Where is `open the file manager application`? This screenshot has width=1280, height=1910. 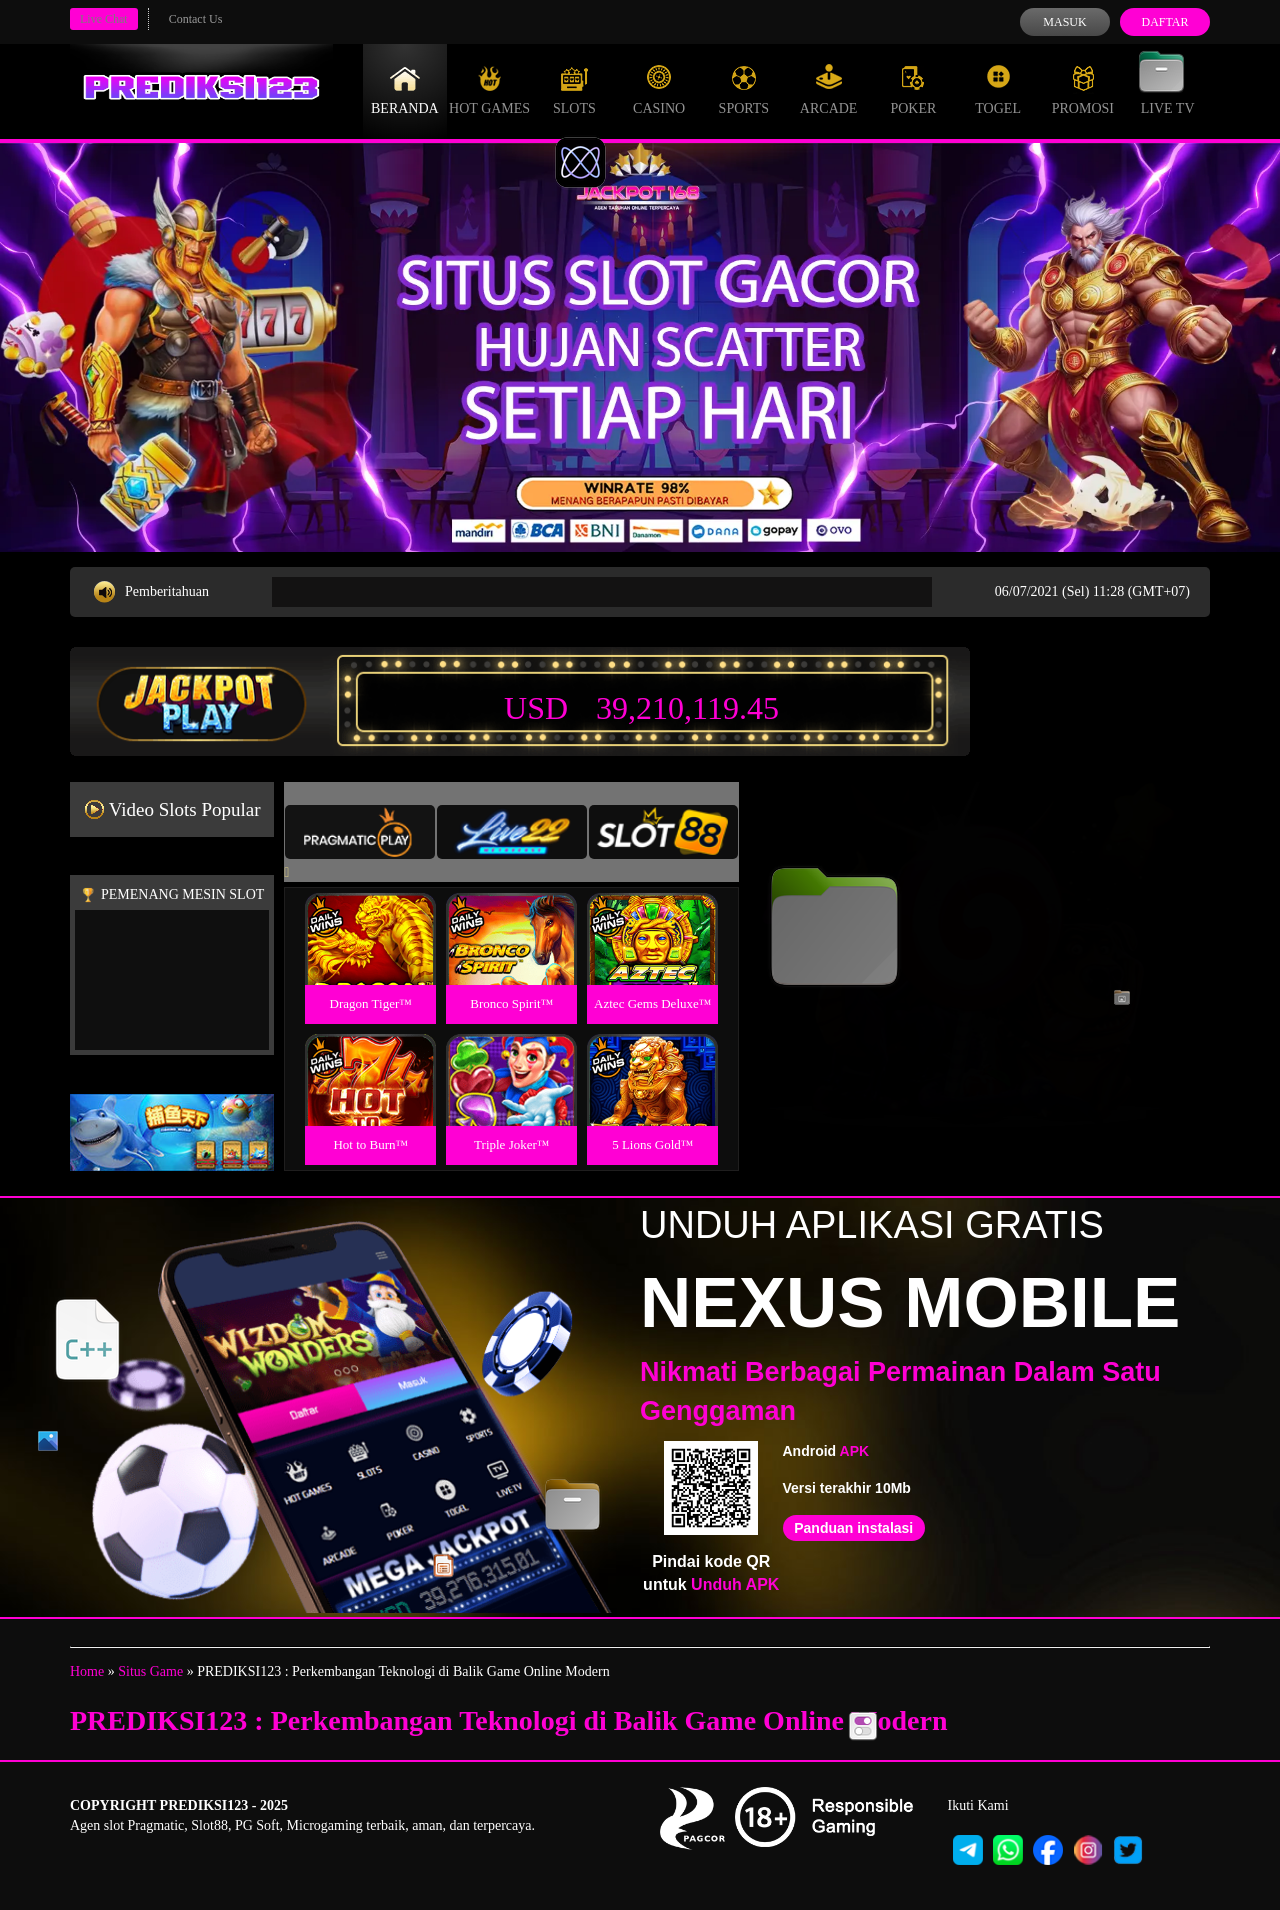
open the file manager application is located at coordinates (1161, 71).